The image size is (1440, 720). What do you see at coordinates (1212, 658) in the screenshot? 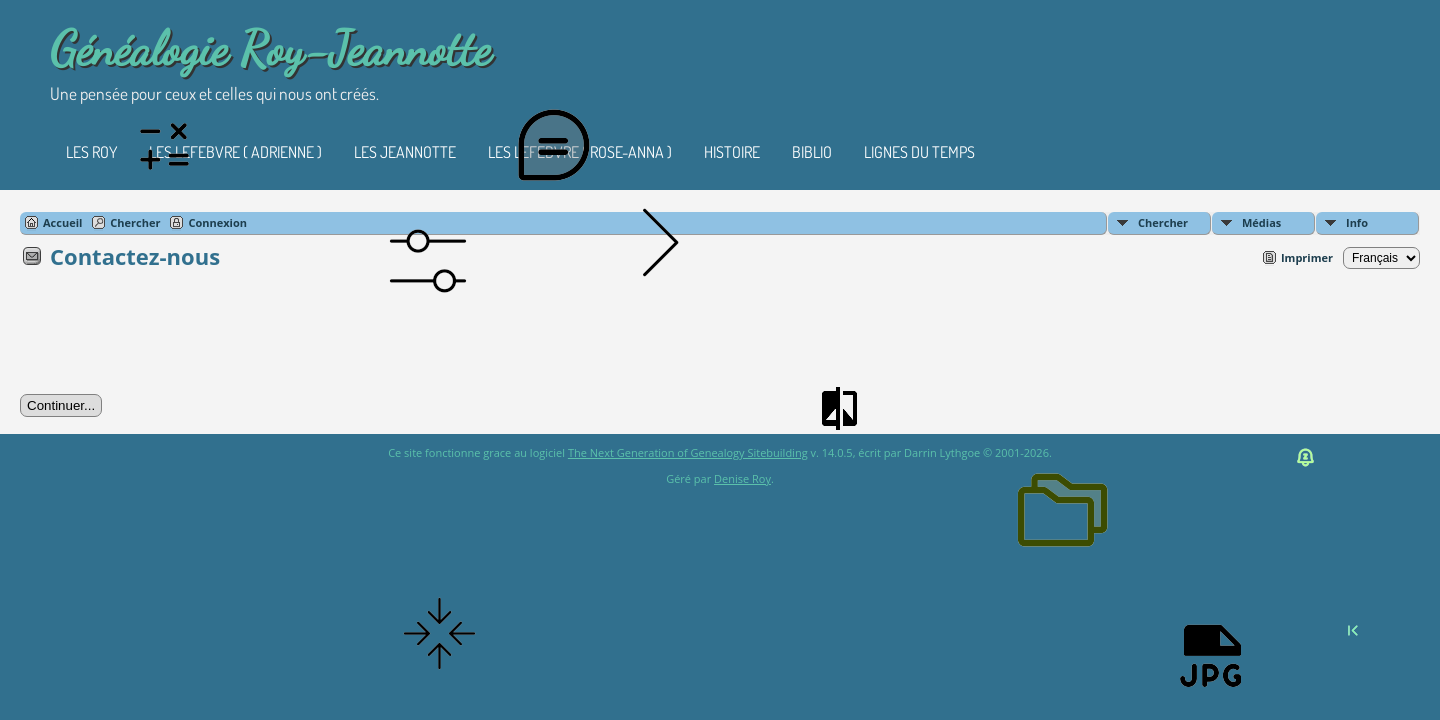
I see `view or open a JPG image file` at bounding box center [1212, 658].